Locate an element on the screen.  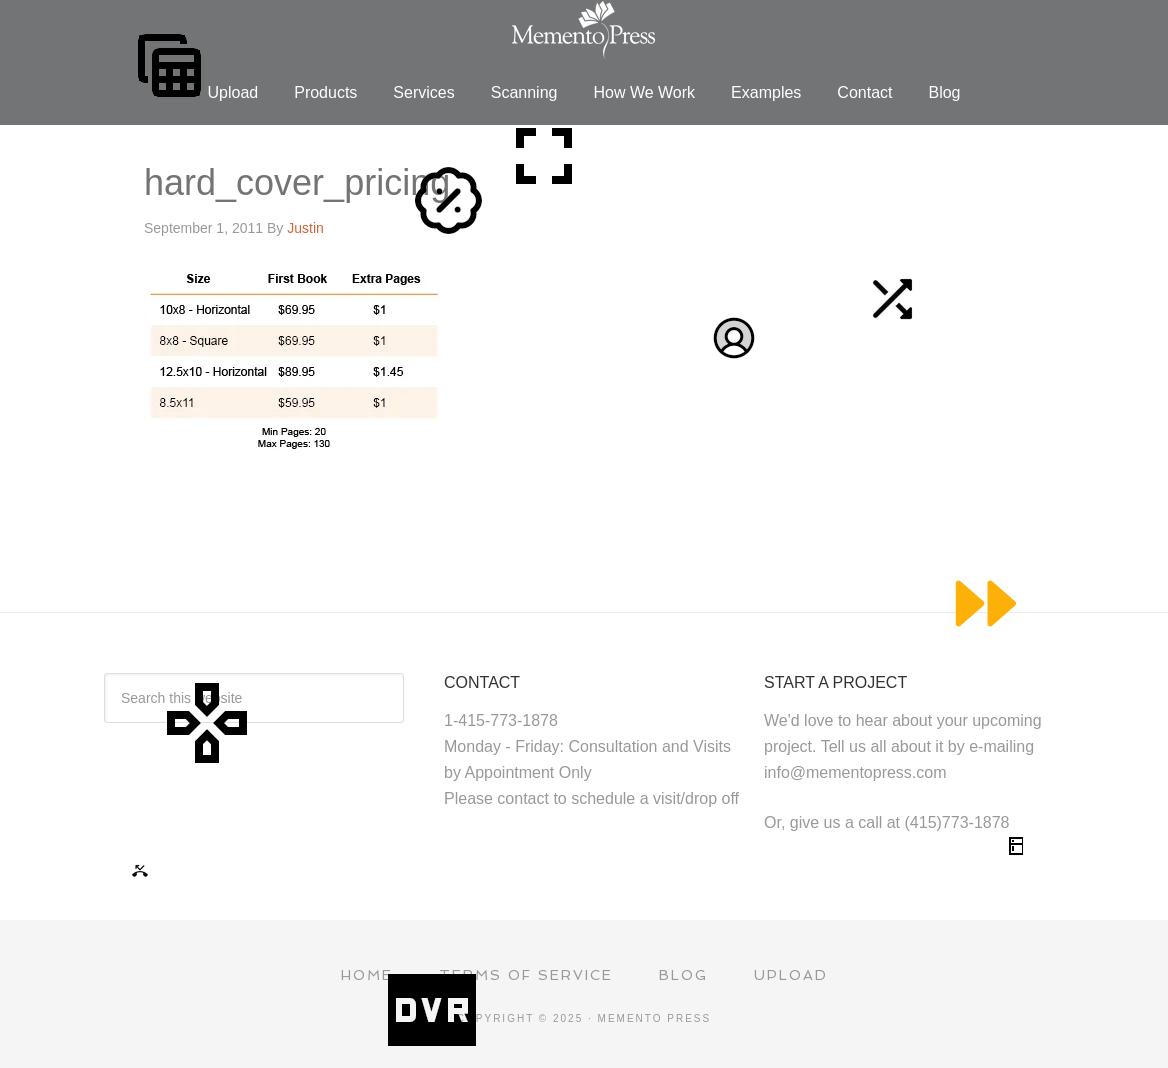
shuffle playlist or queue is located at coordinates (892, 299).